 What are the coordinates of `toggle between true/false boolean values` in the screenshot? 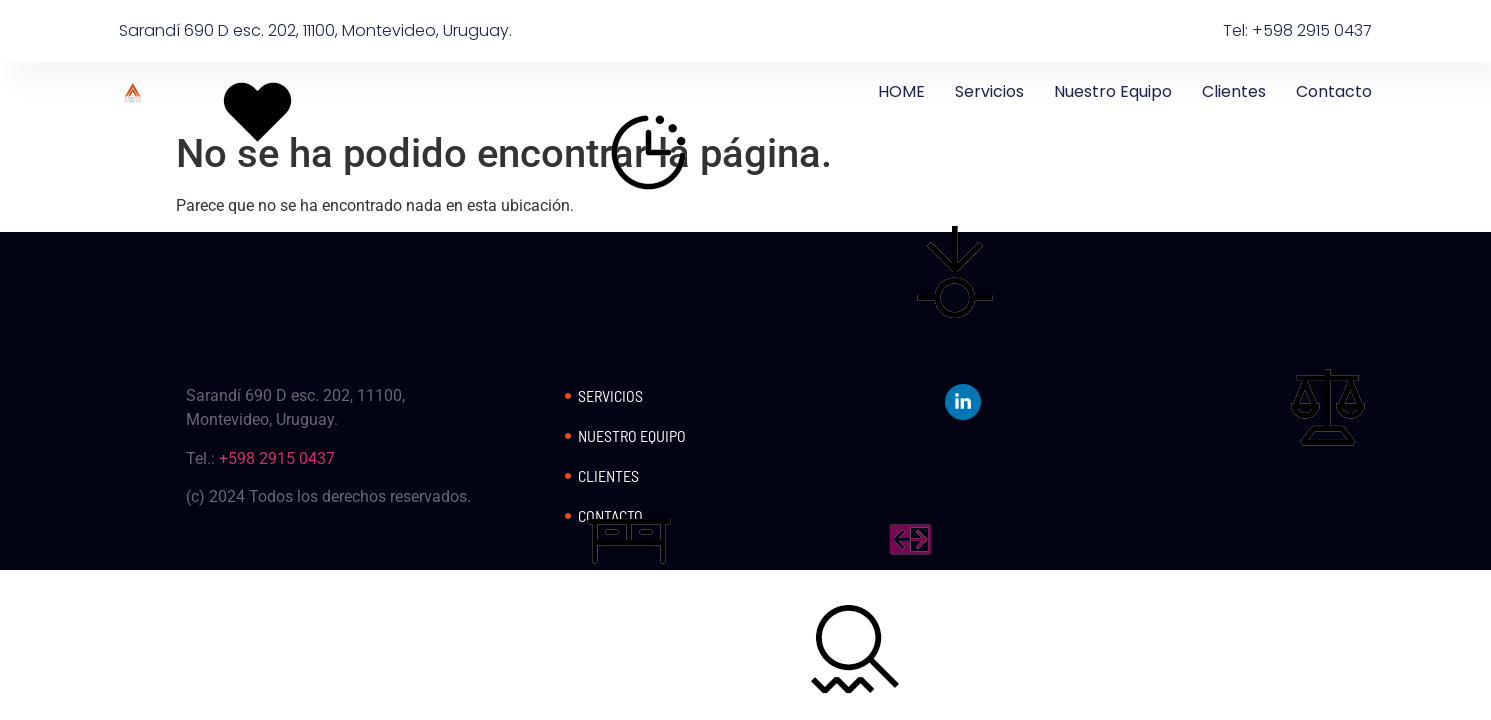 It's located at (910, 539).